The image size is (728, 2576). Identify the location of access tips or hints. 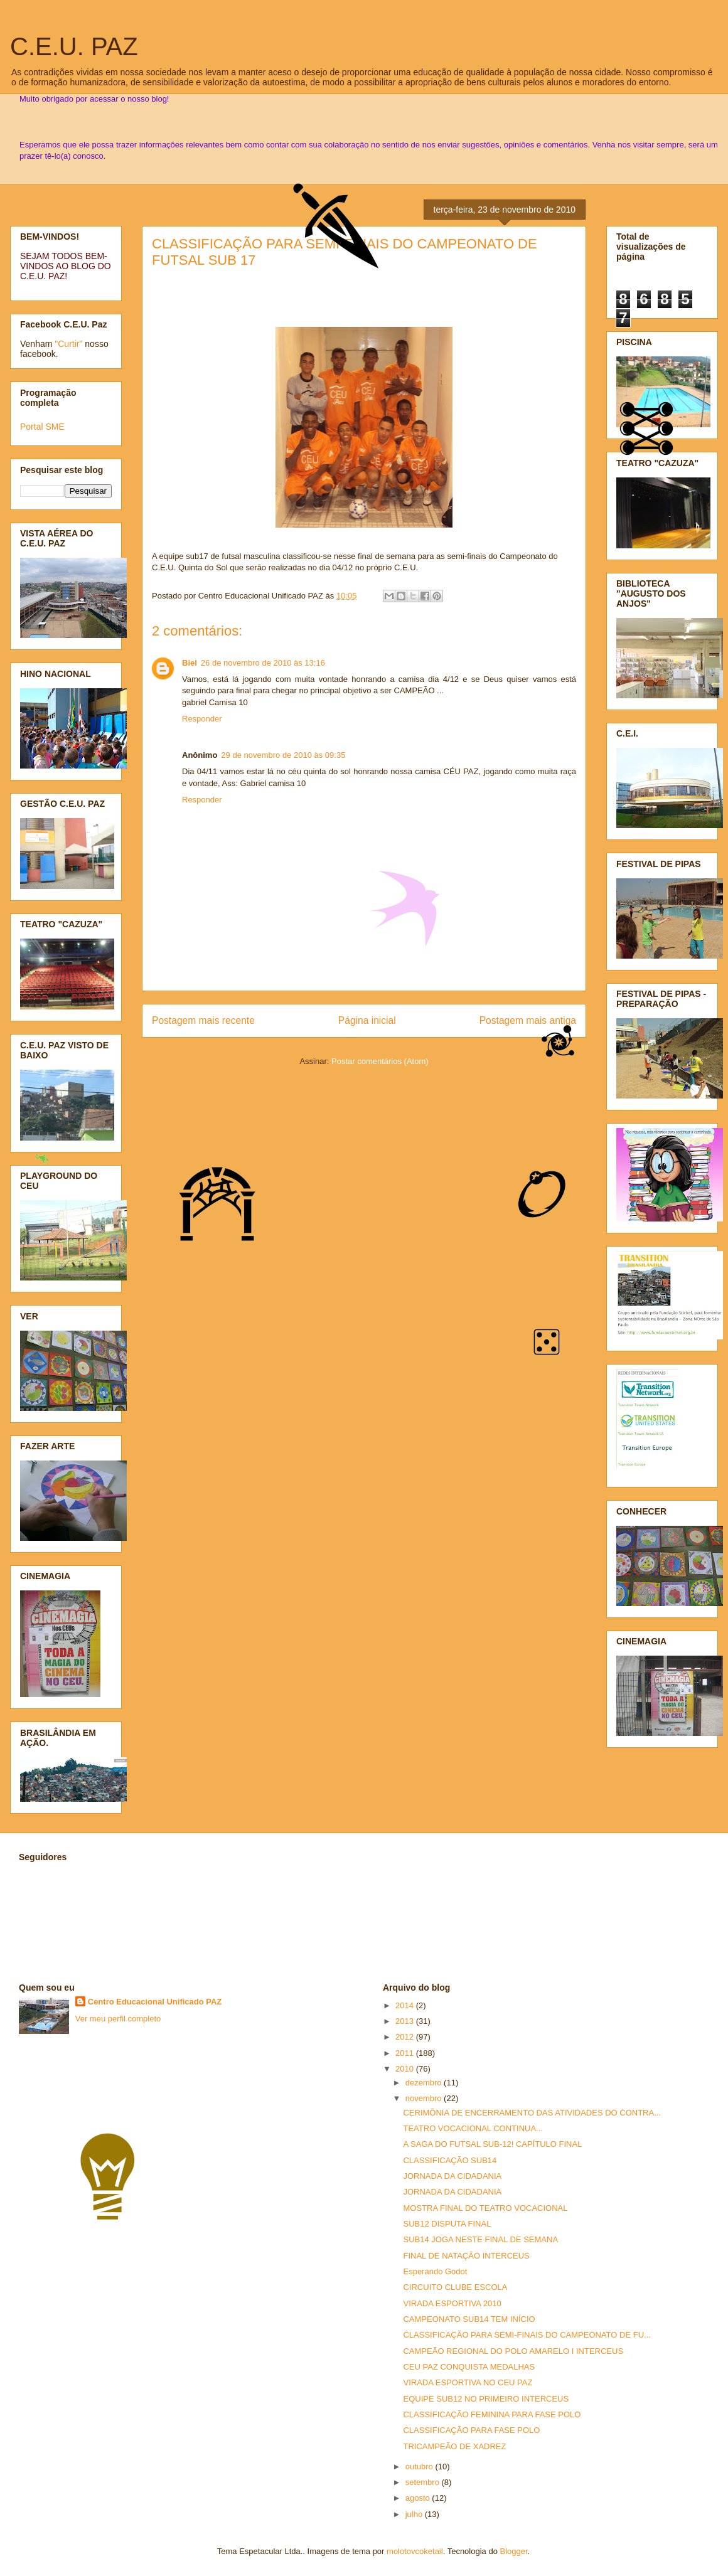
(109, 2177).